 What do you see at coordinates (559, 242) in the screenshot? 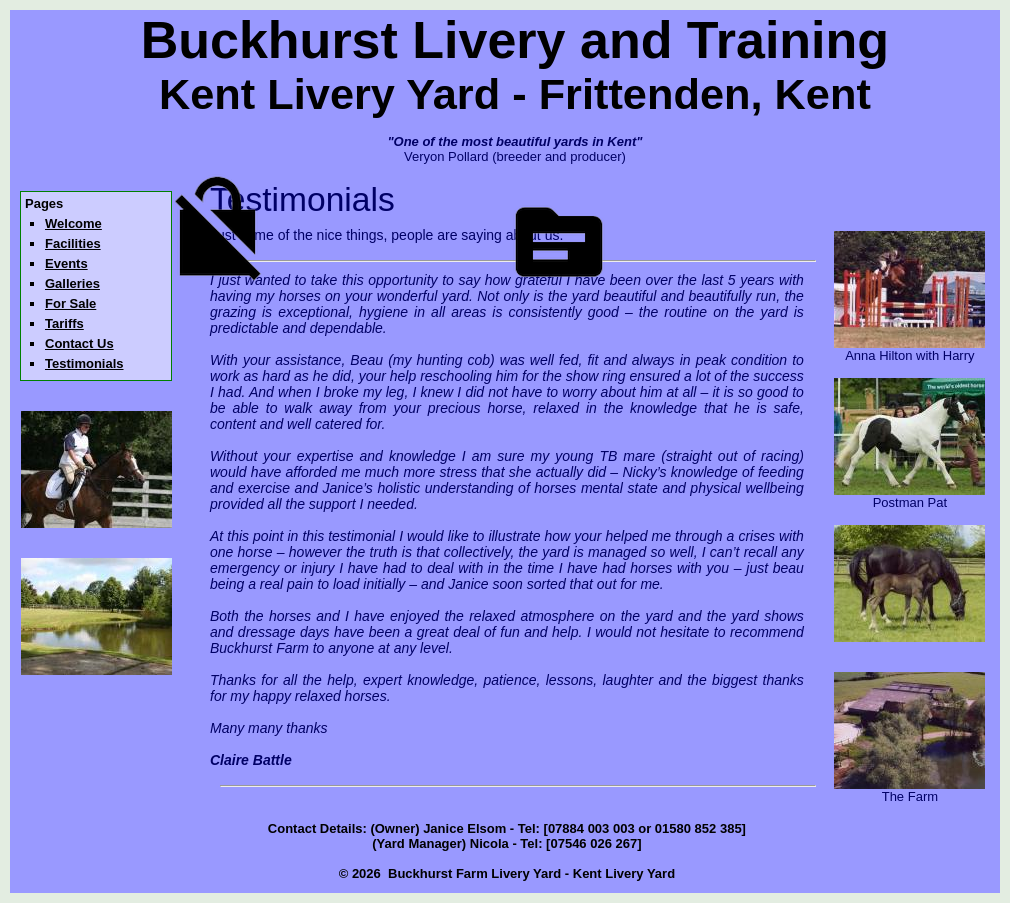
I see `access source files or documents` at bounding box center [559, 242].